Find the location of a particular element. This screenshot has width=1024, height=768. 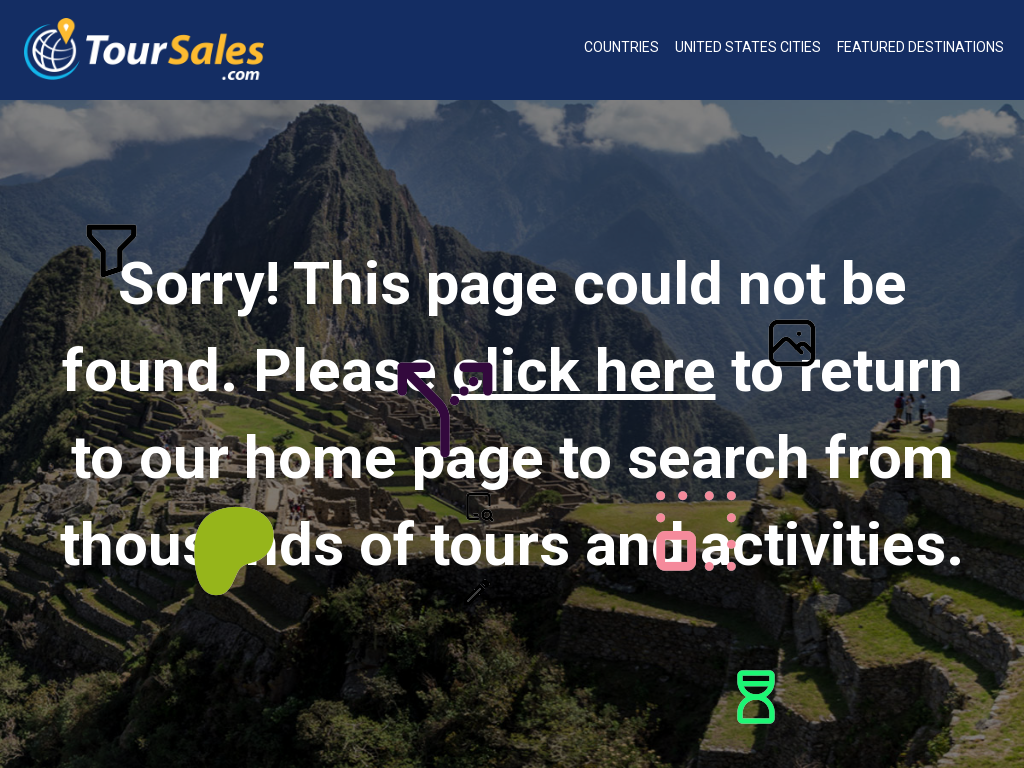

take an alternate left route is located at coordinates (445, 410).